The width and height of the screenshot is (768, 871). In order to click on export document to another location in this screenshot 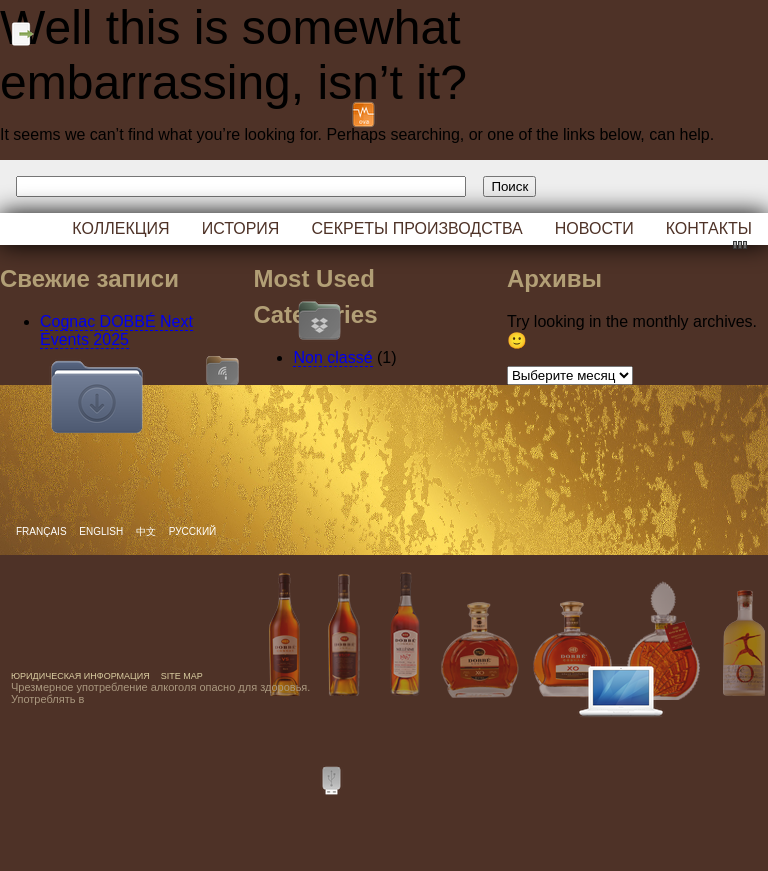, I will do `click(21, 34)`.